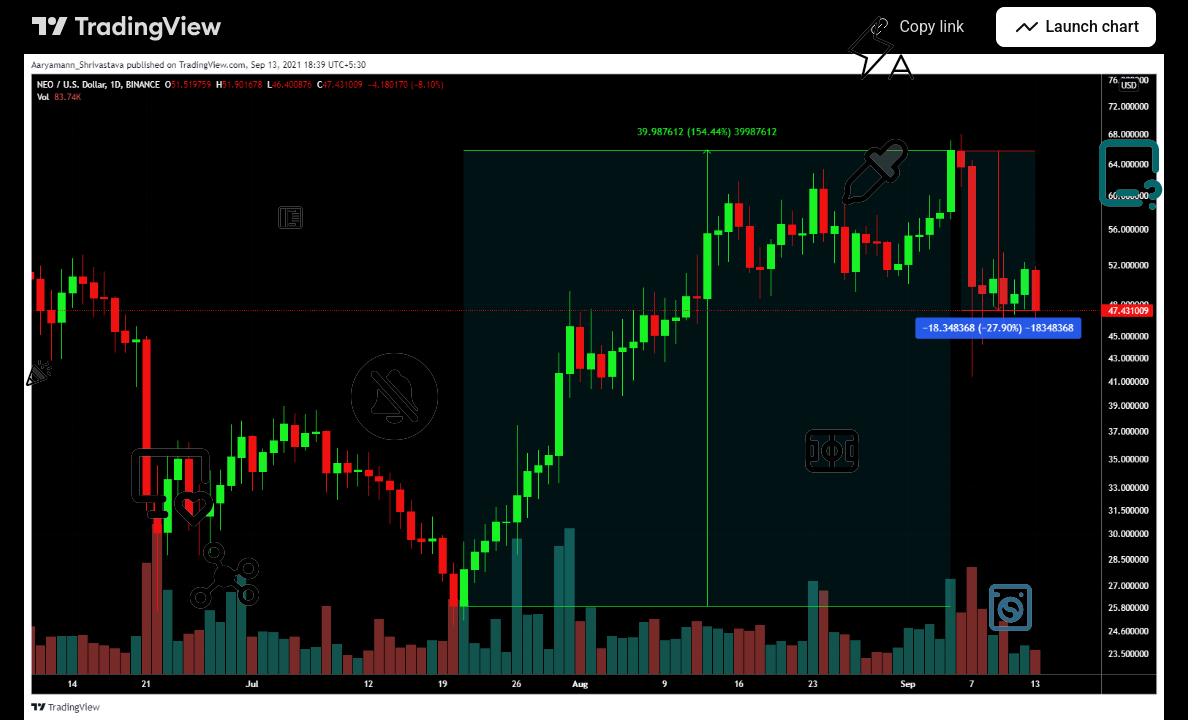 Image resolution: width=1188 pixels, height=720 pixels. What do you see at coordinates (394, 396) in the screenshot?
I see `notifications are currently muted or disabled` at bounding box center [394, 396].